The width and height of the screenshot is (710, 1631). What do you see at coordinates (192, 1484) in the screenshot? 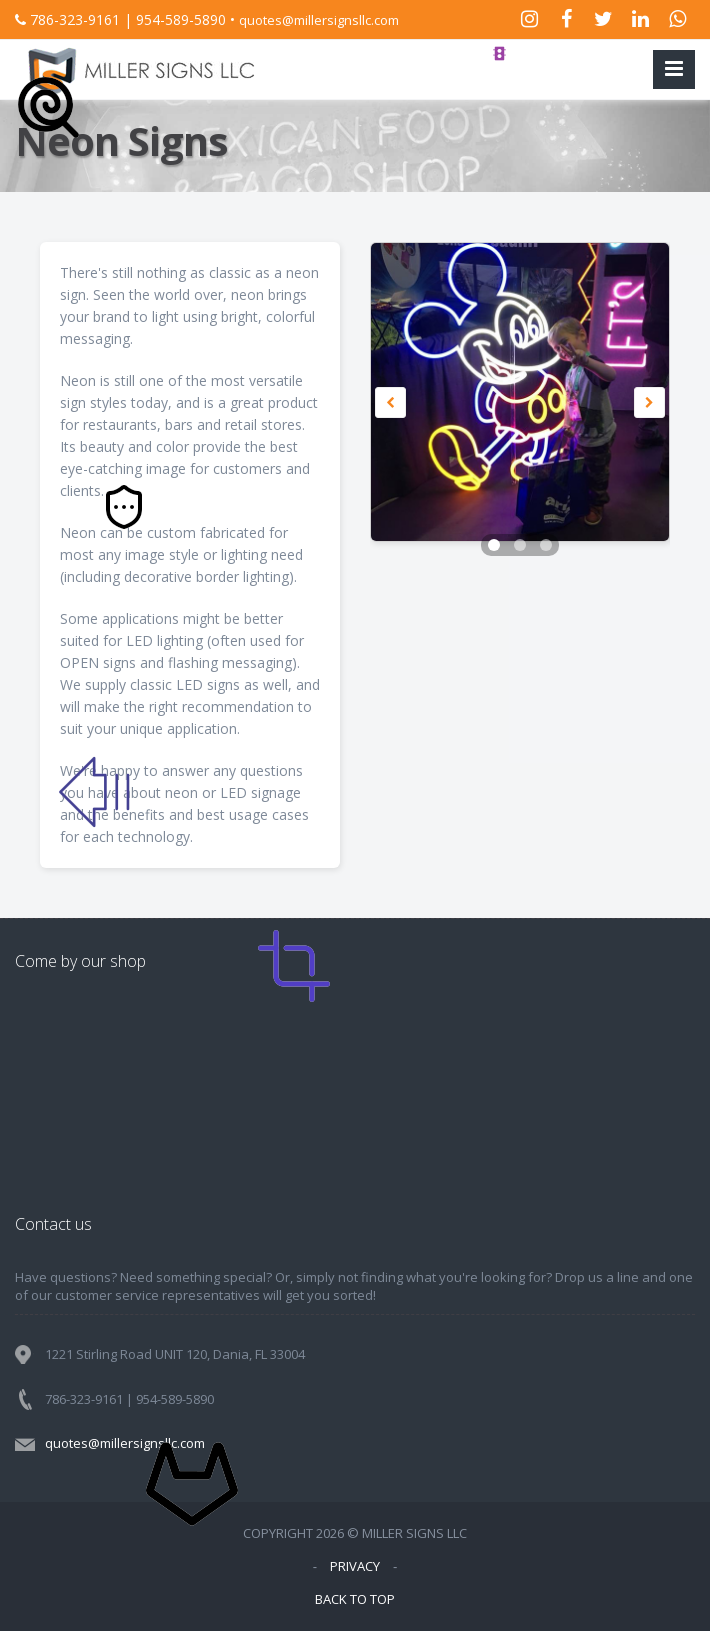
I see `open GitLab repository` at bounding box center [192, 1484].